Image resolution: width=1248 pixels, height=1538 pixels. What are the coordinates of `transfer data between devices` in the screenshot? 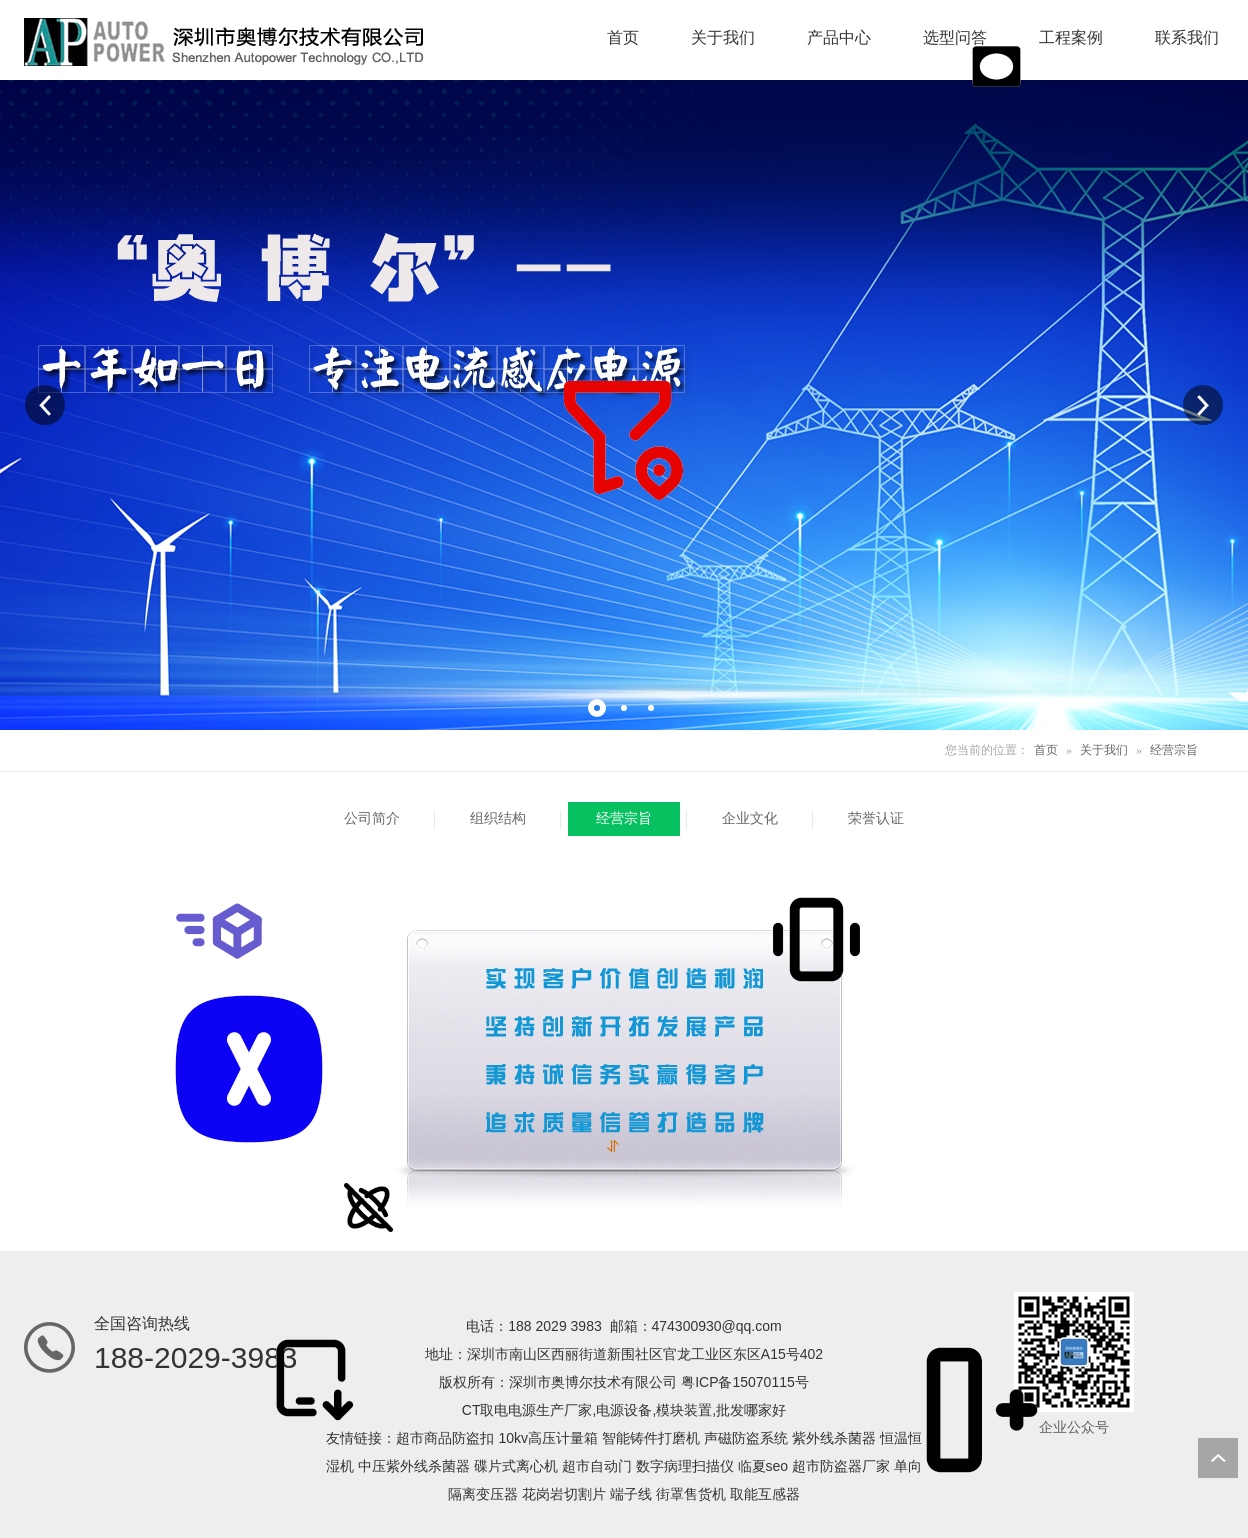 It's located at (613, 1146).